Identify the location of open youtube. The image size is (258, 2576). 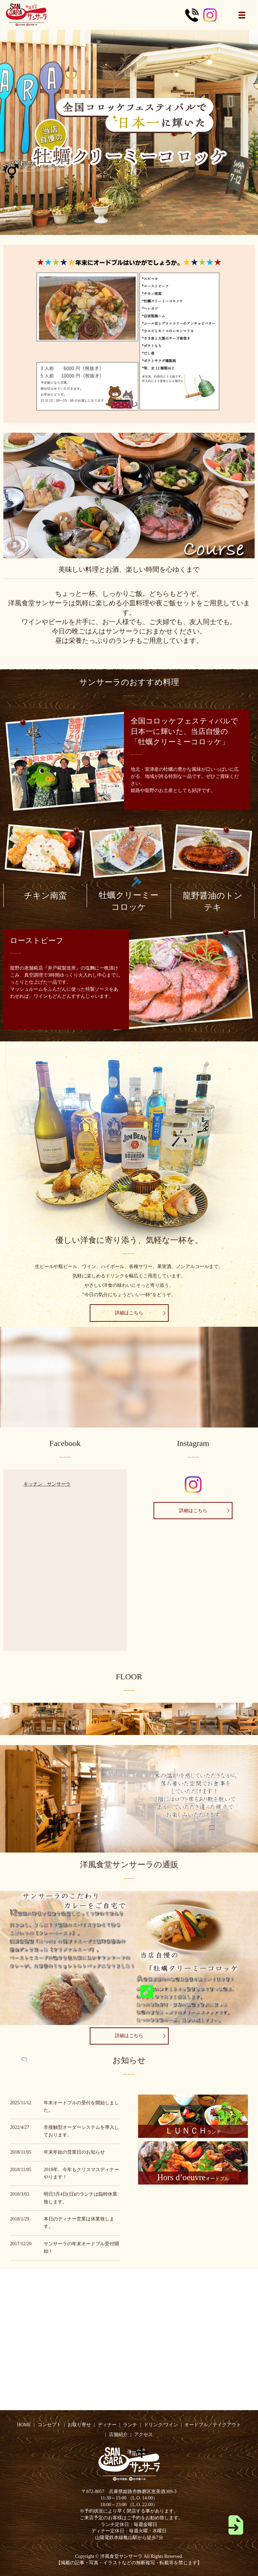
(212, 1828).